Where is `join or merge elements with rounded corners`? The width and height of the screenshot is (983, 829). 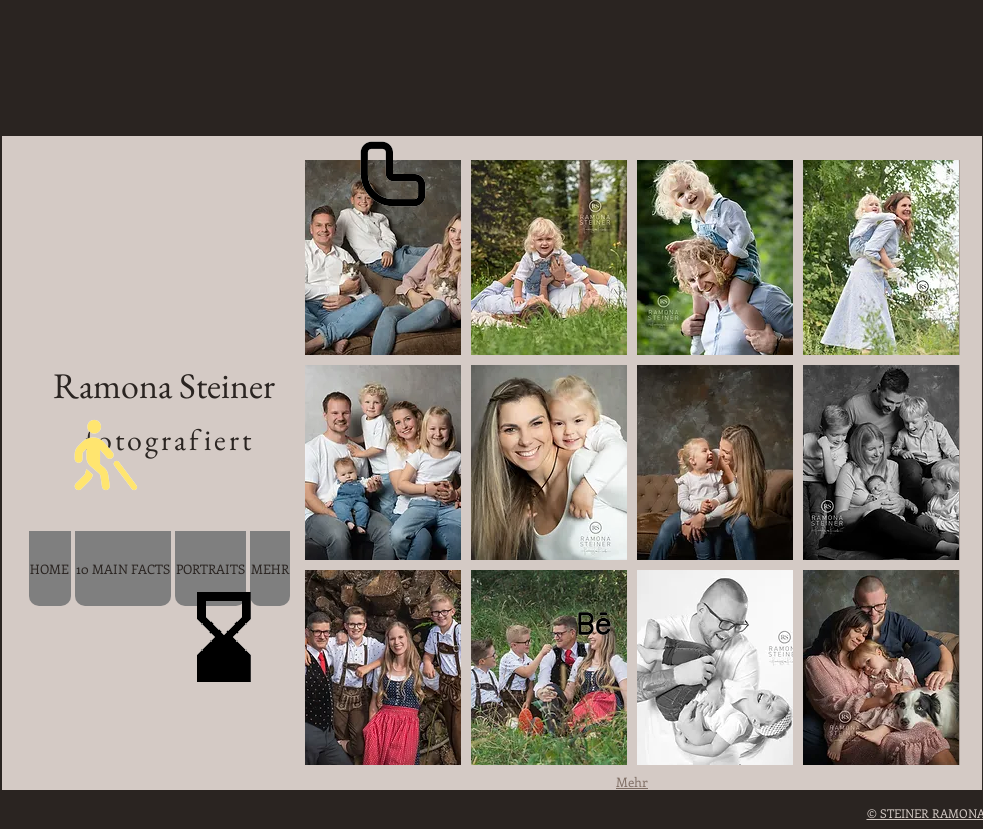
join or merge elements with rounded corners is located at coordinates (393, 174).